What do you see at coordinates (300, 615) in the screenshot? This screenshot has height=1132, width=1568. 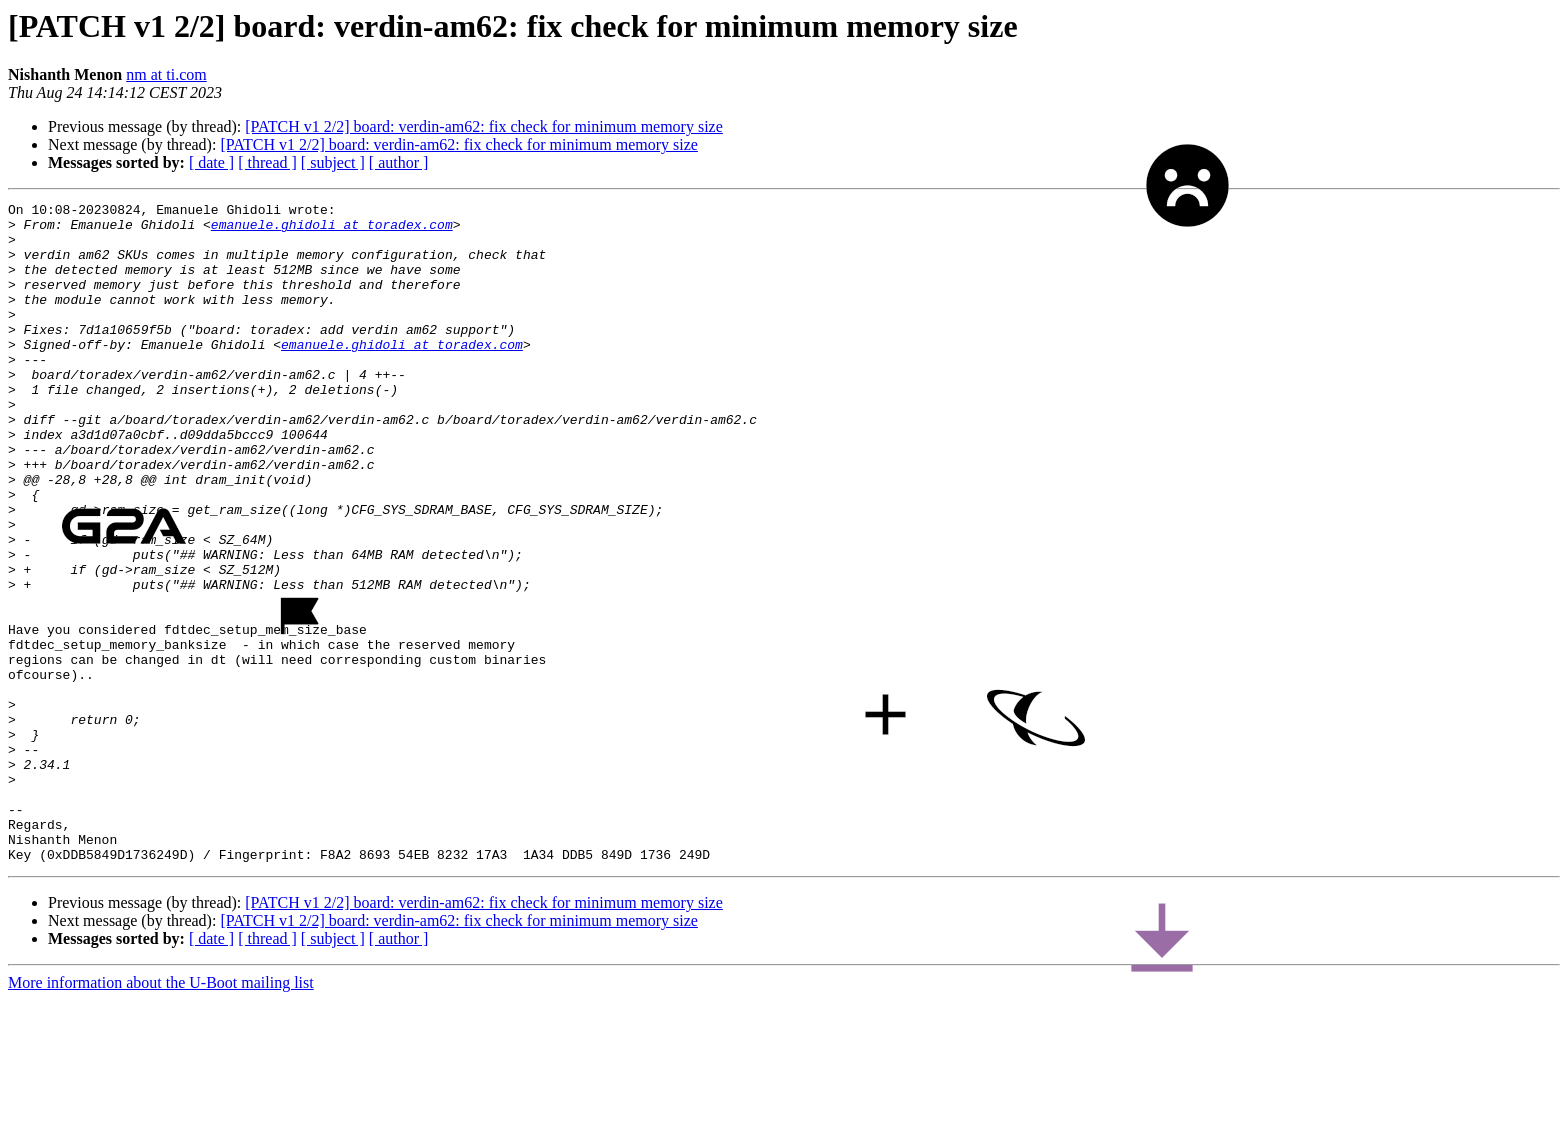 I see `flag or mark an item for follow-up` at bounding box center [300, 615].